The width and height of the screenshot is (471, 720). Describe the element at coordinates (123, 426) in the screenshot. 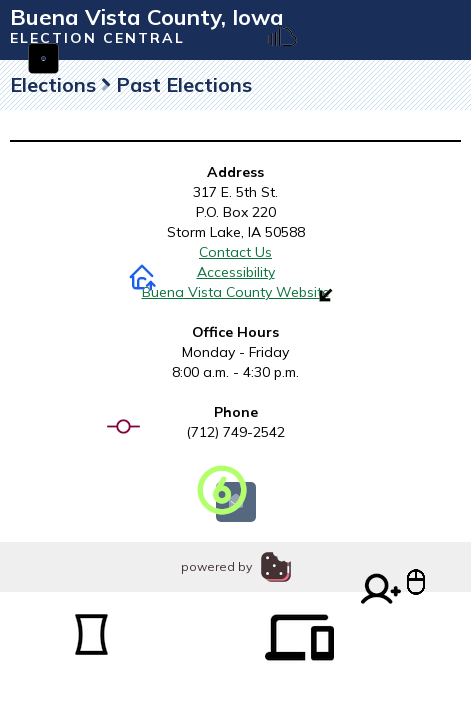

I see `view commit history in version control` at that location.